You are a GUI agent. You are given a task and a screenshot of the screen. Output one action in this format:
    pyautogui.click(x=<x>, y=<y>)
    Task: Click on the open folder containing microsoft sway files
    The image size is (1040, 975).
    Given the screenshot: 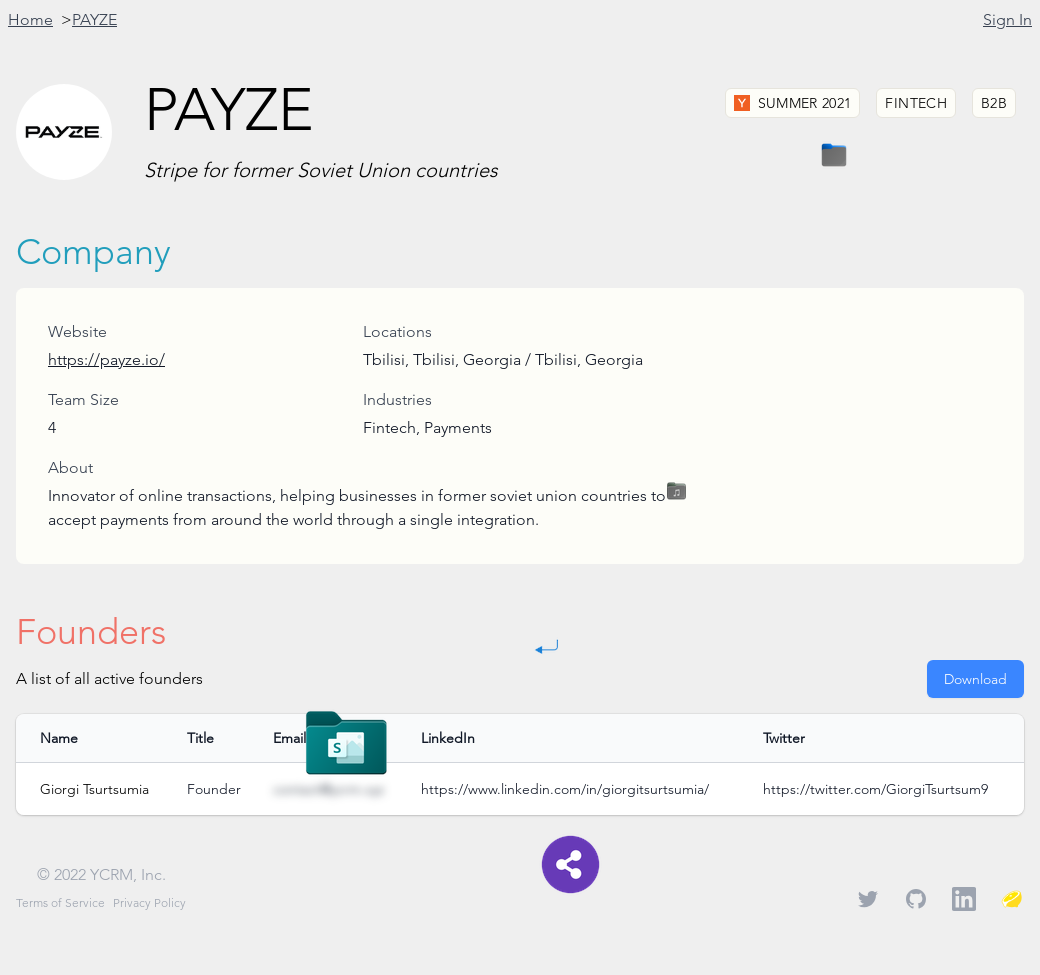 What is the action you would take?
    pyautogui.click(x=346, y=745)
    